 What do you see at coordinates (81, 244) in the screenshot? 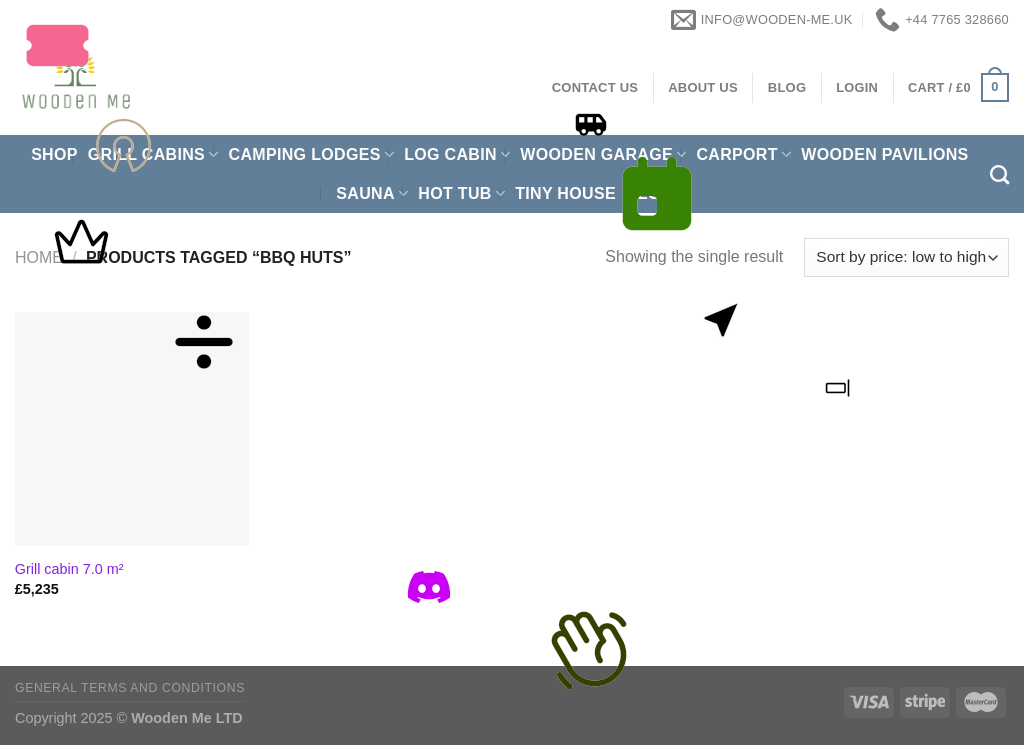
I see `indicates premium or pro membership status` at bounding box center [81, 244].